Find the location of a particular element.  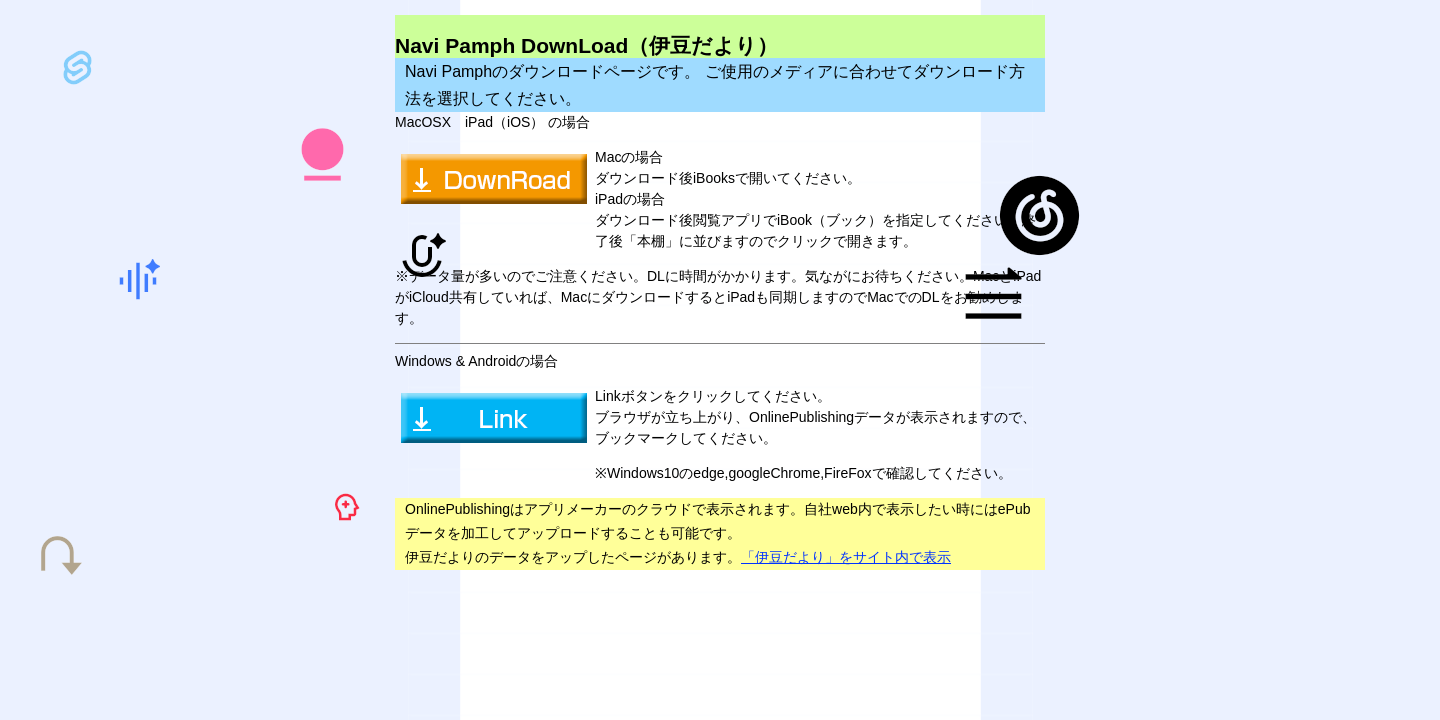

activate AI voice assistant is located at coordinates (138, 281).